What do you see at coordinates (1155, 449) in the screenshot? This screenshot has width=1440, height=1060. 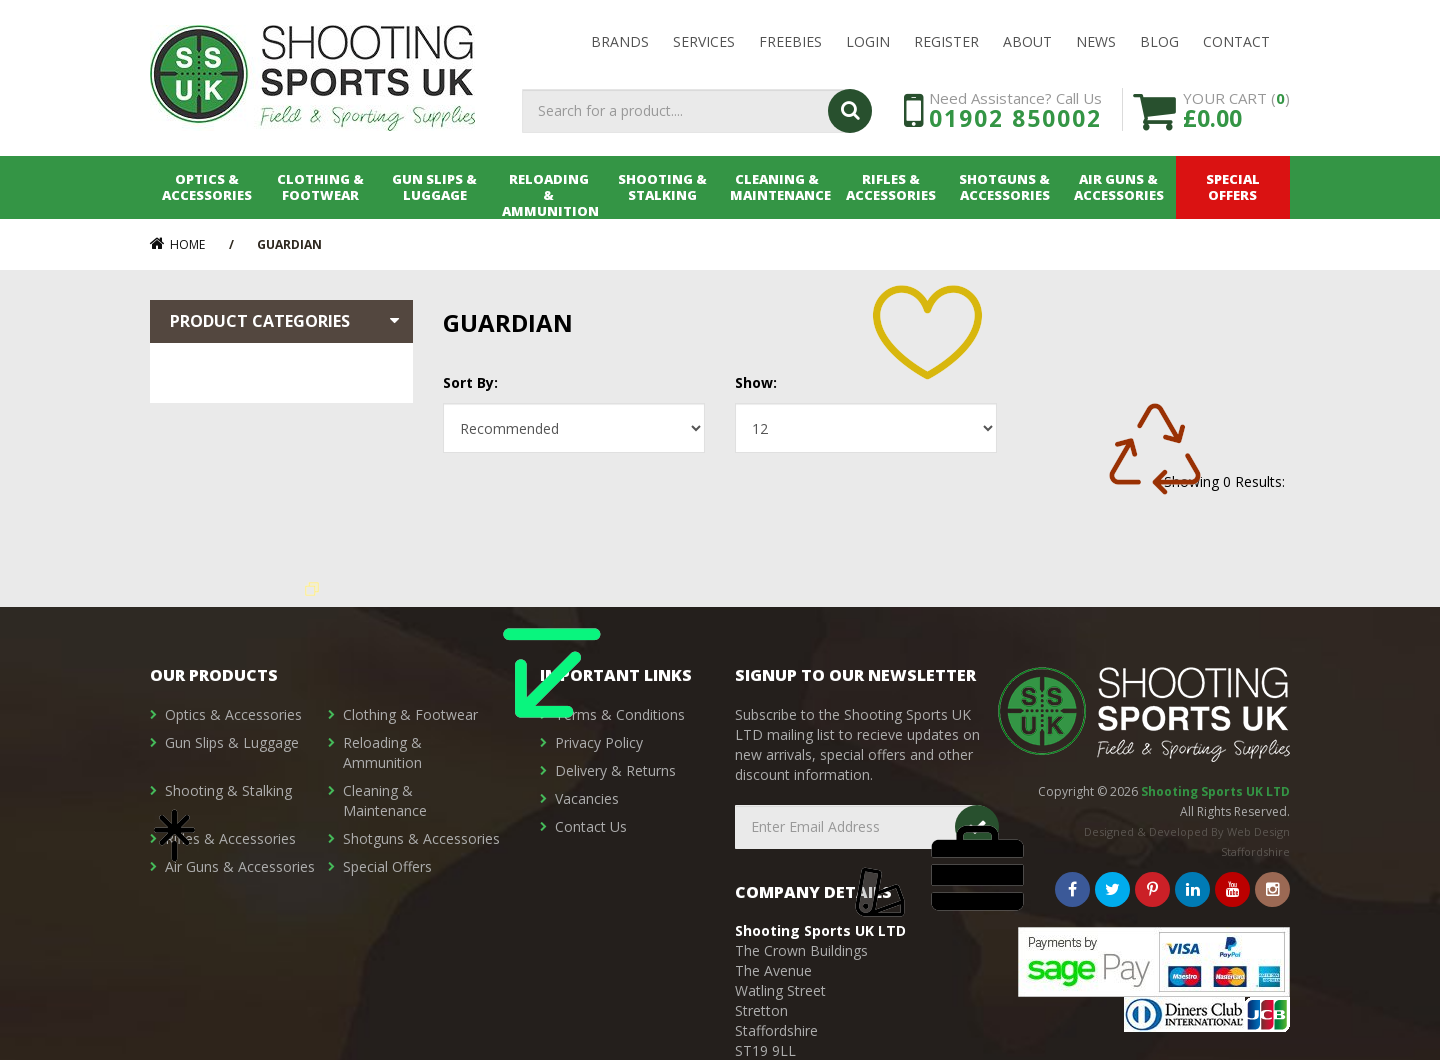 I see `indicates recyclable item or material` at bounding box center [1155, 449].